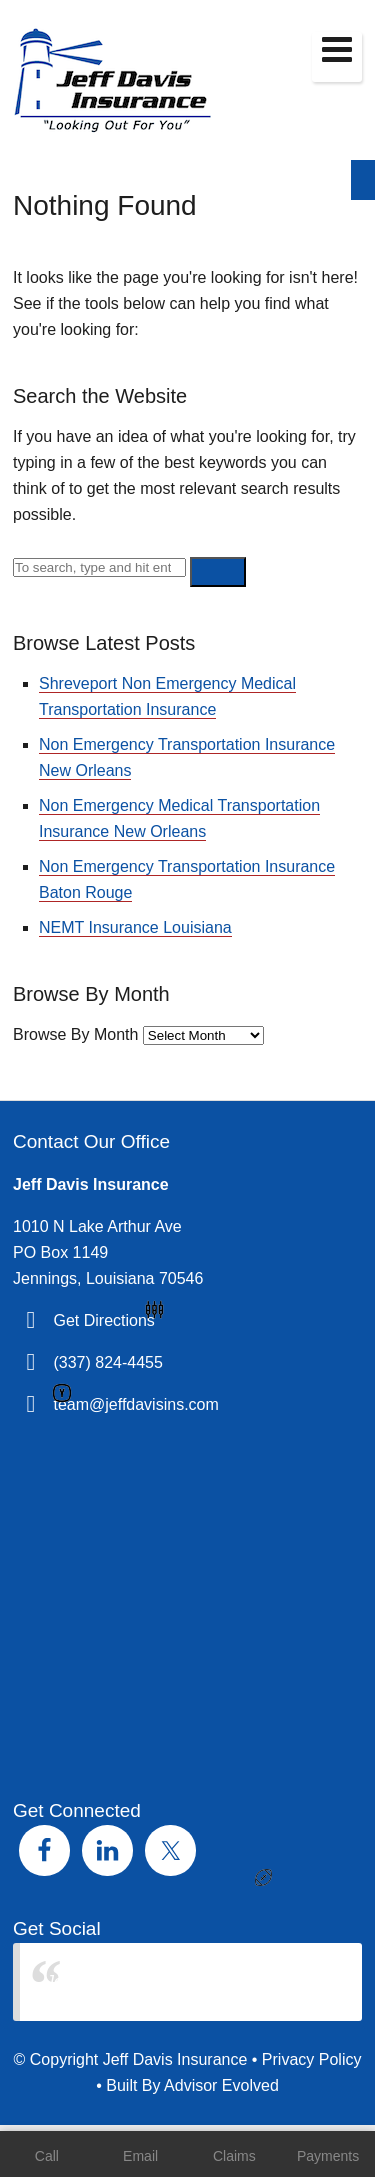 This screenshot has height=2177, width=375. I want to click on access sports scores and updates, so click(263, 1877).